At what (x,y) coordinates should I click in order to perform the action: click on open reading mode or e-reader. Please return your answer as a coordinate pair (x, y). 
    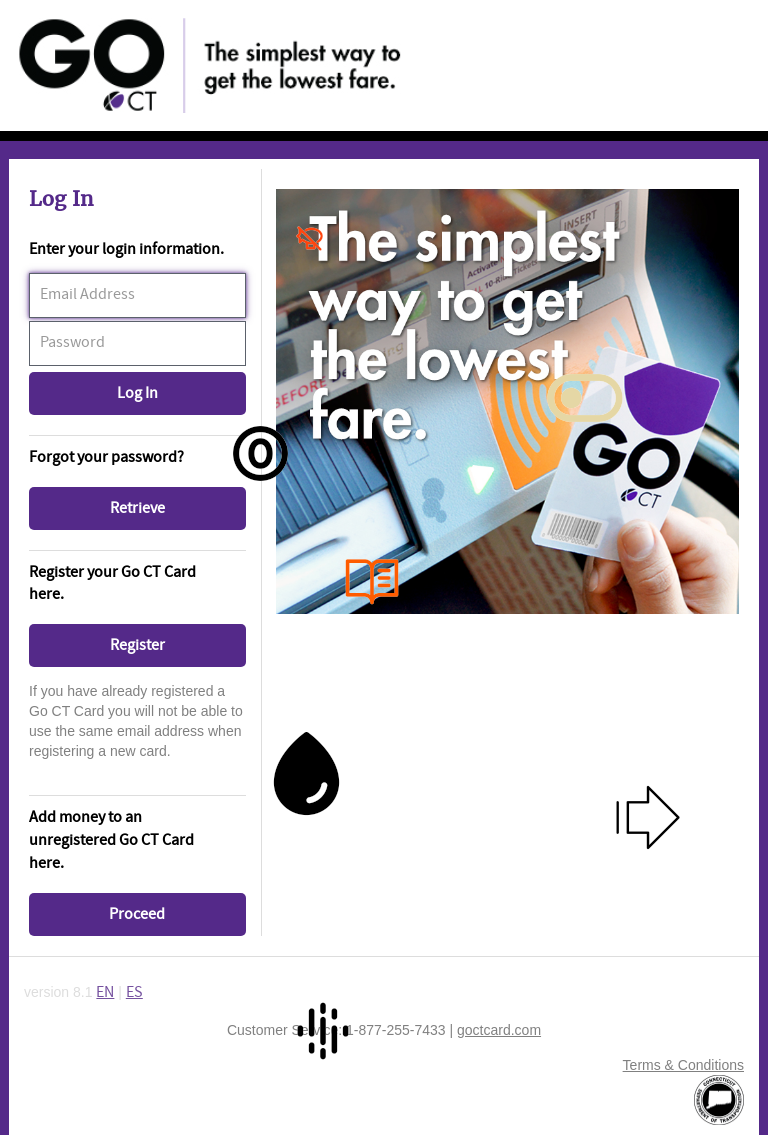
    Looking at the image, I should click on (372, 578).